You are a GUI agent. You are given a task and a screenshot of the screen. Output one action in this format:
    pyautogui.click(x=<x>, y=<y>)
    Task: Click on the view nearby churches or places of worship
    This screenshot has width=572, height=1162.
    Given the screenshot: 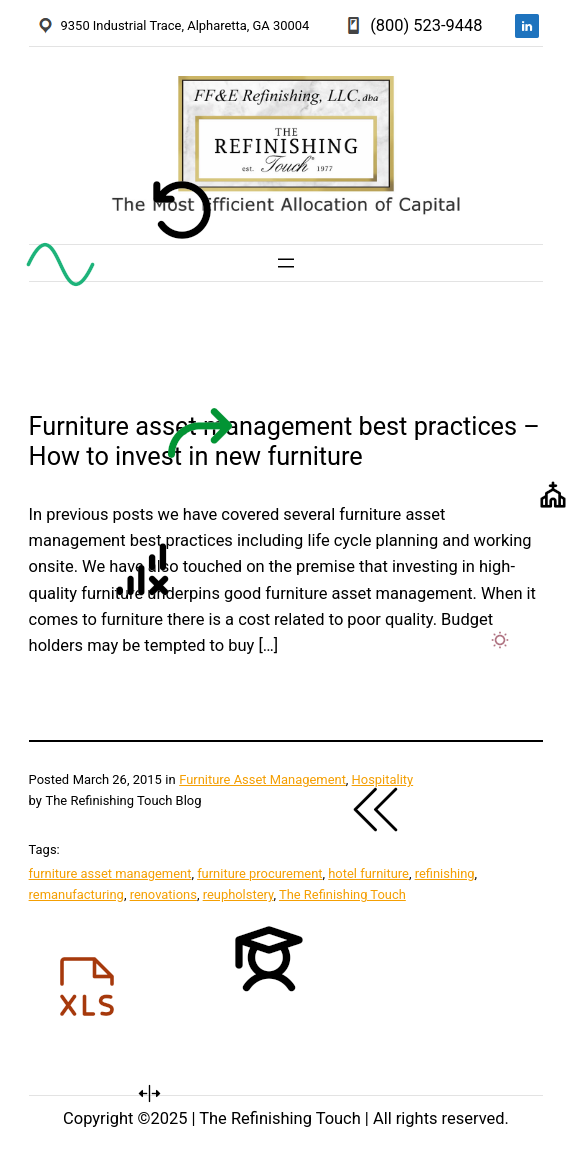 What is the action you would take?
    pyautogui.click(x=553, y=496)
    